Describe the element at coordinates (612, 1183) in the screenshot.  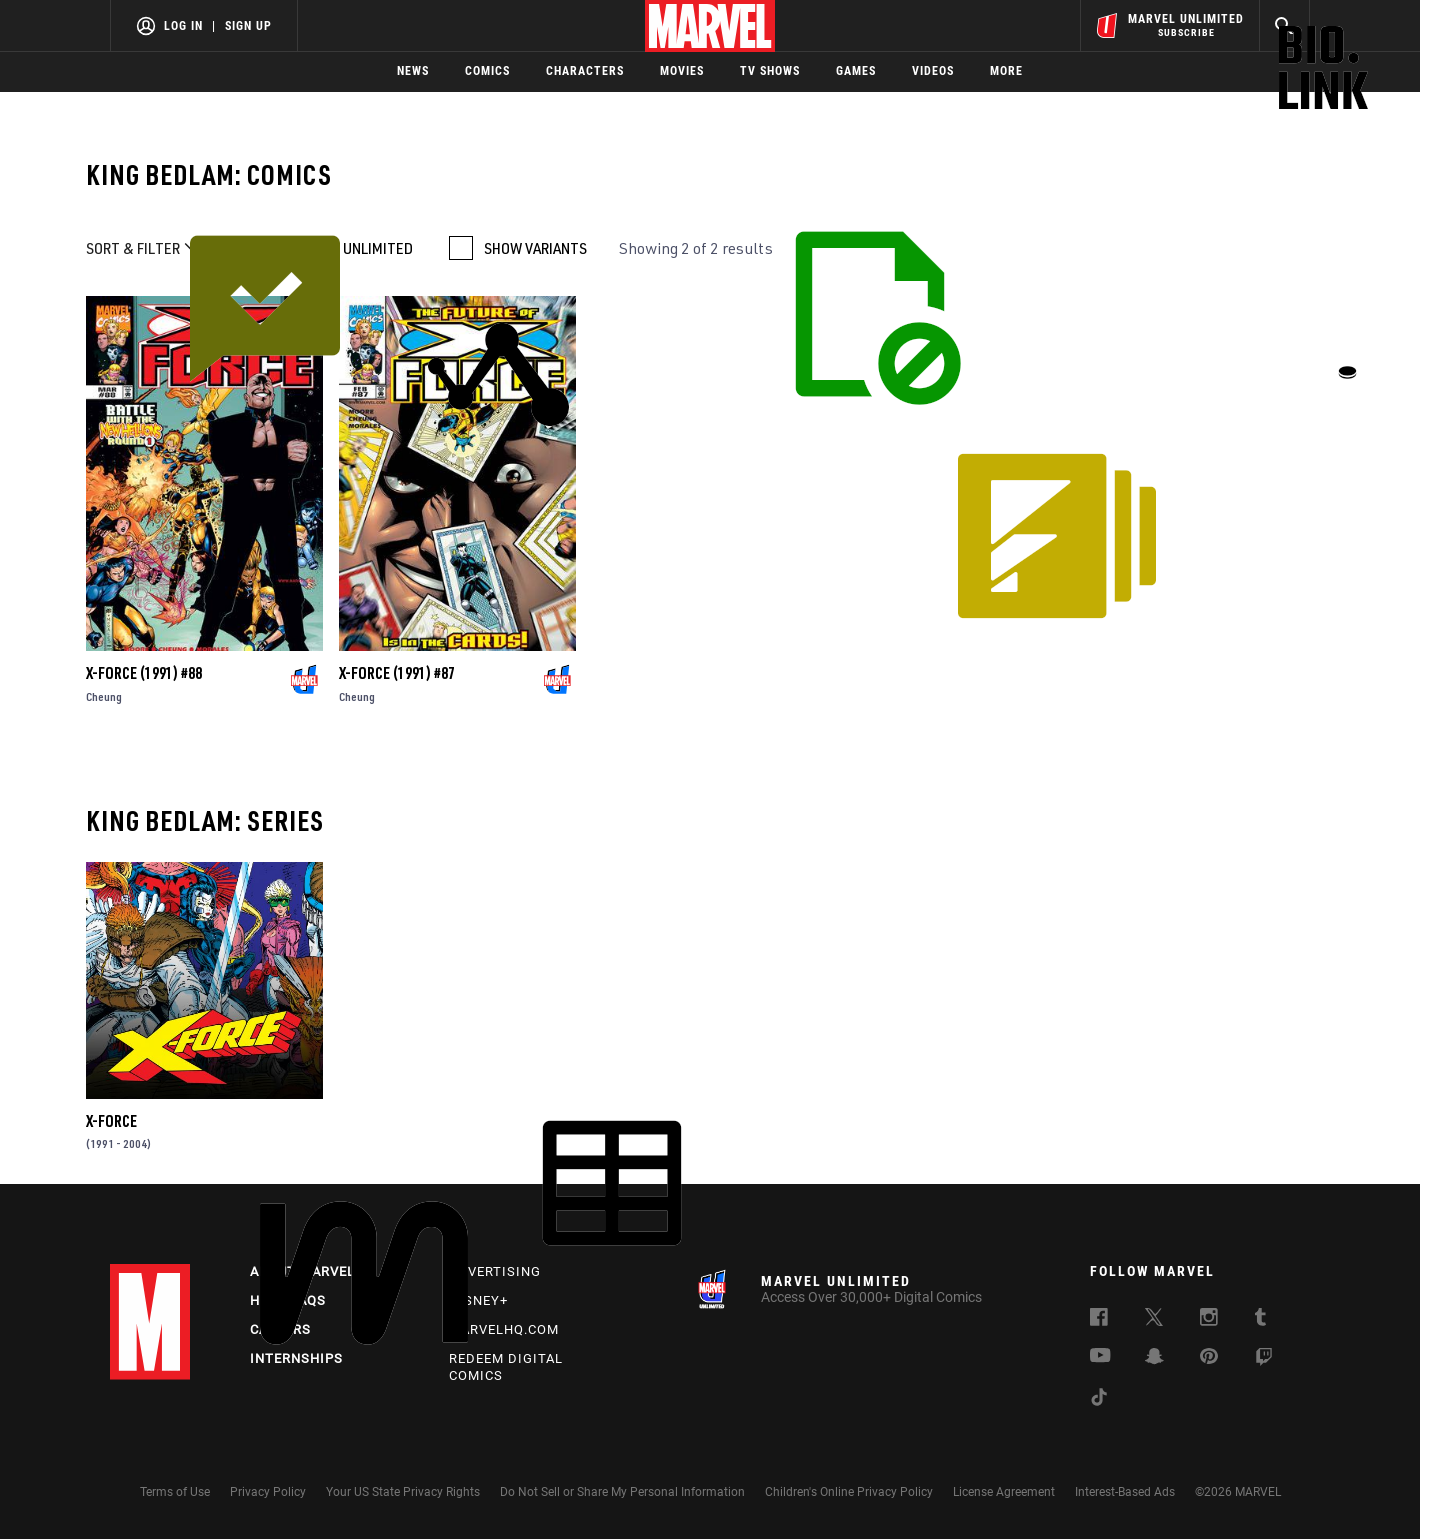
I see `insert a table into the document` at that location.